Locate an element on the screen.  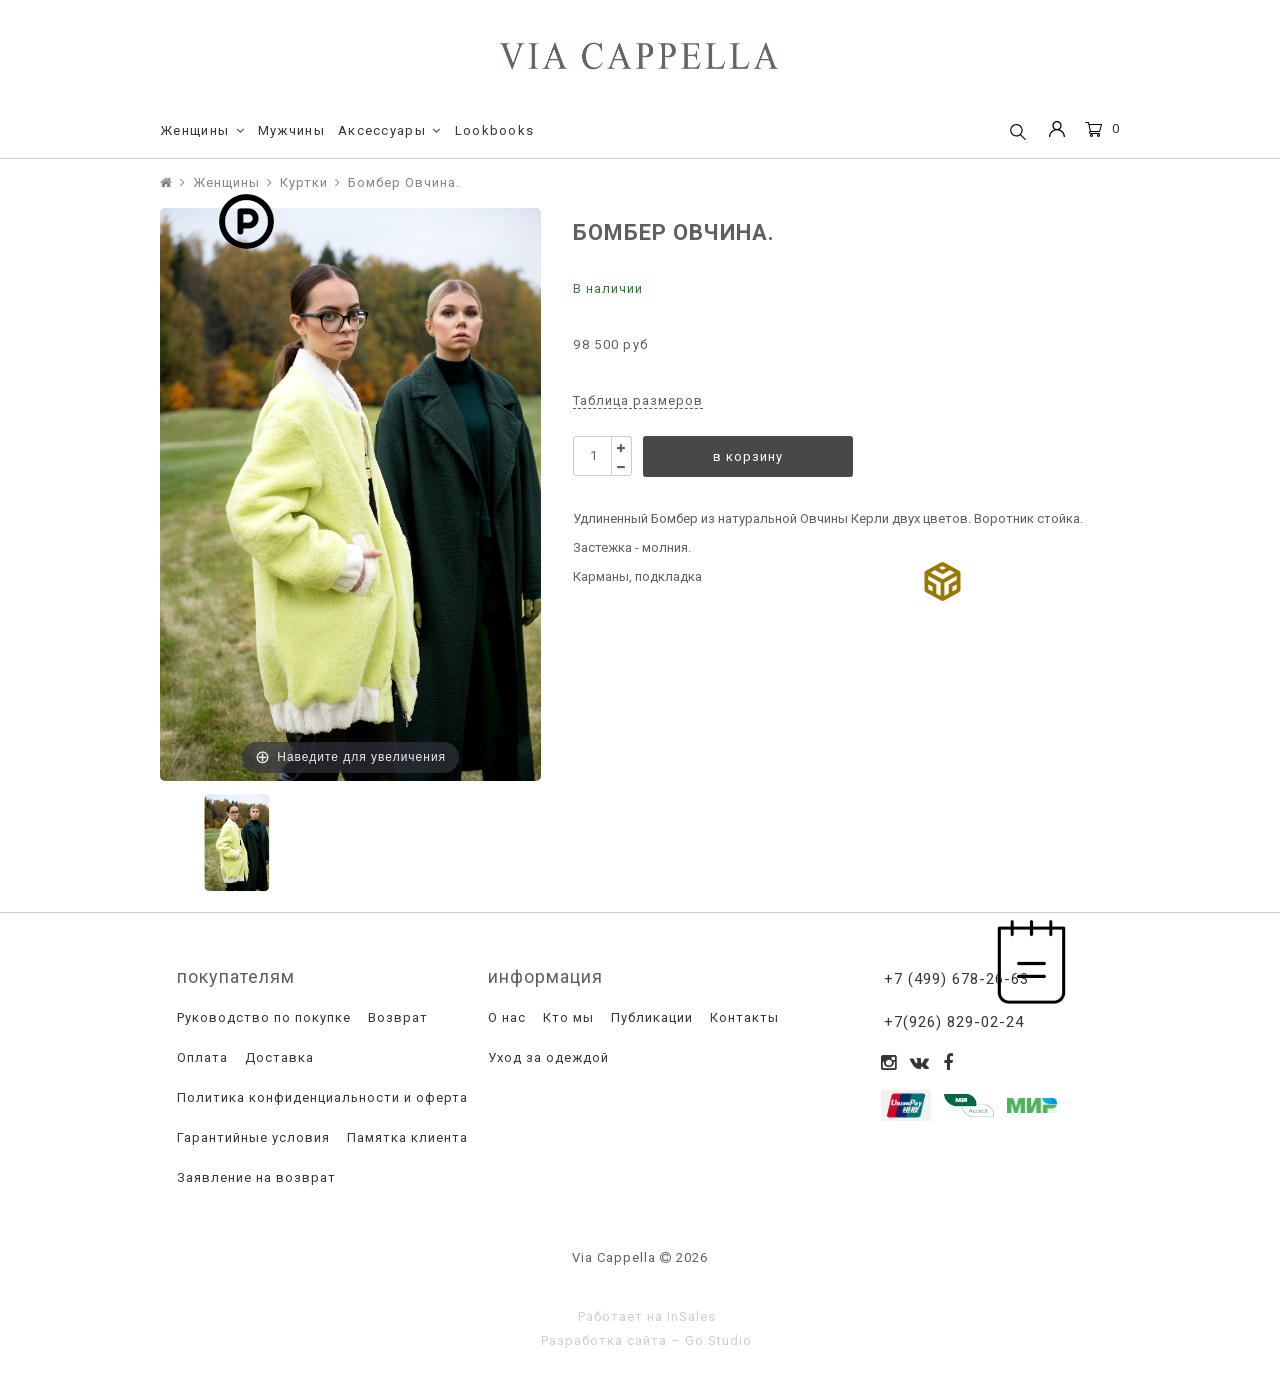
indicates parking availability or location is located at coordinates (246, 221).